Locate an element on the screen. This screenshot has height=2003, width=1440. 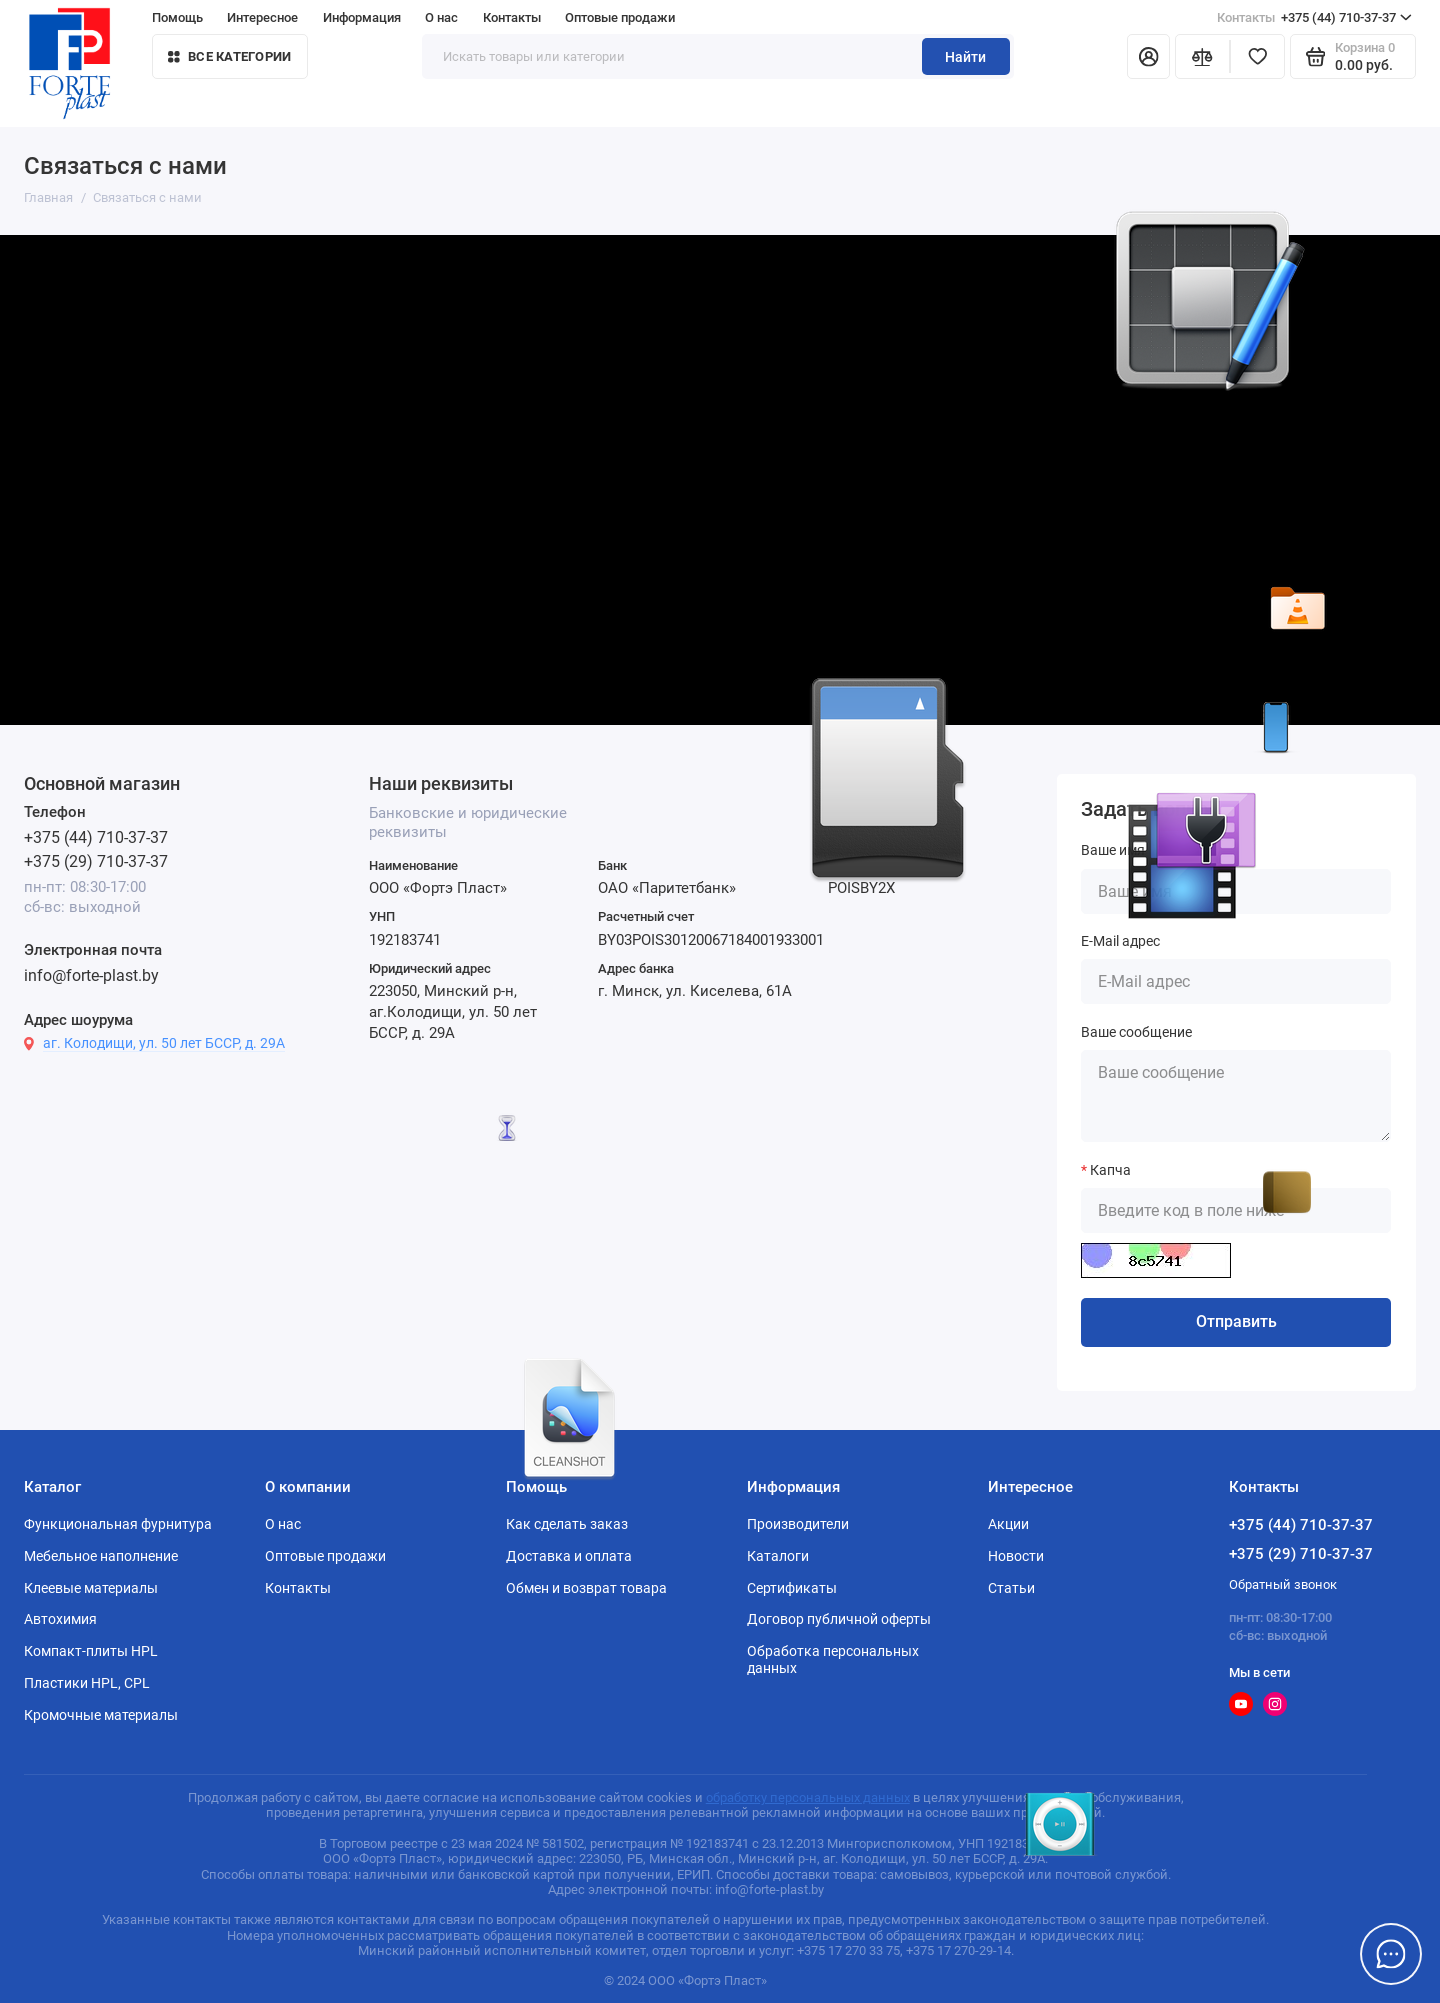
edit or customize assistive control panels is located at coordinates (1210, 296).